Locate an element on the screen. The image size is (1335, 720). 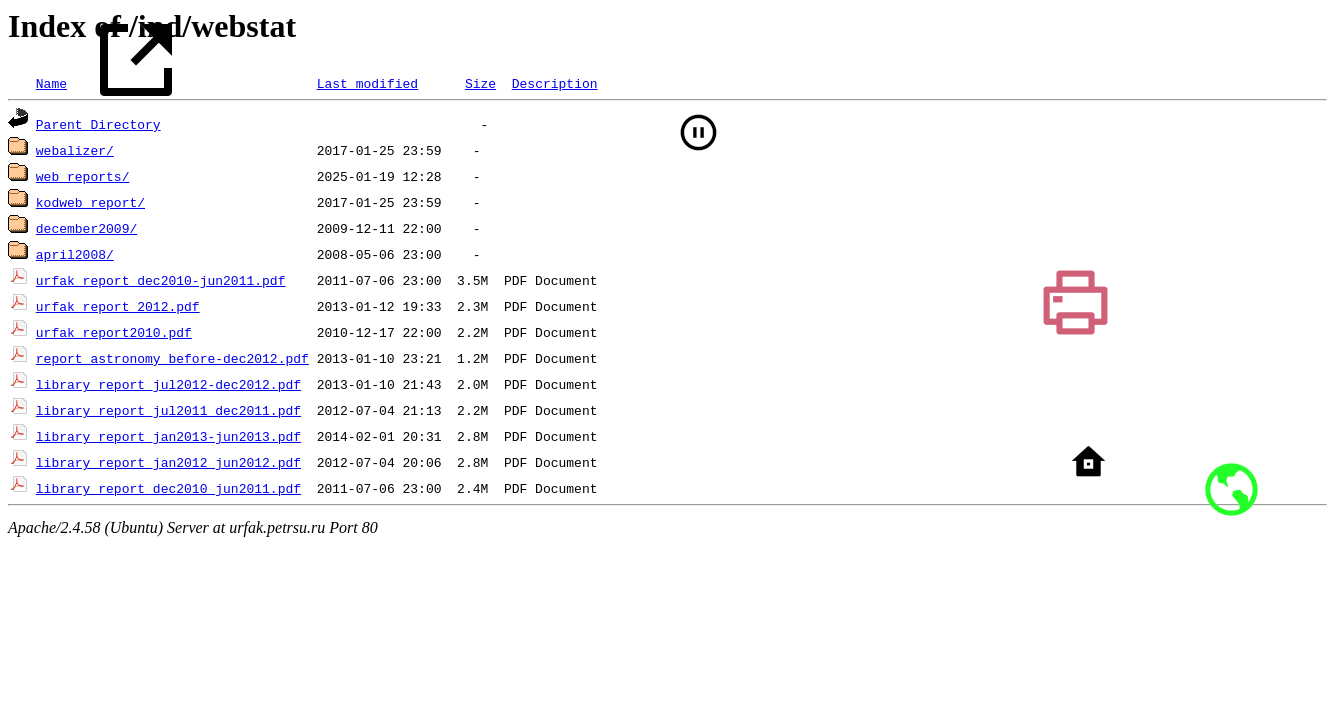
print the current document is located at coordinates (1075, 302).